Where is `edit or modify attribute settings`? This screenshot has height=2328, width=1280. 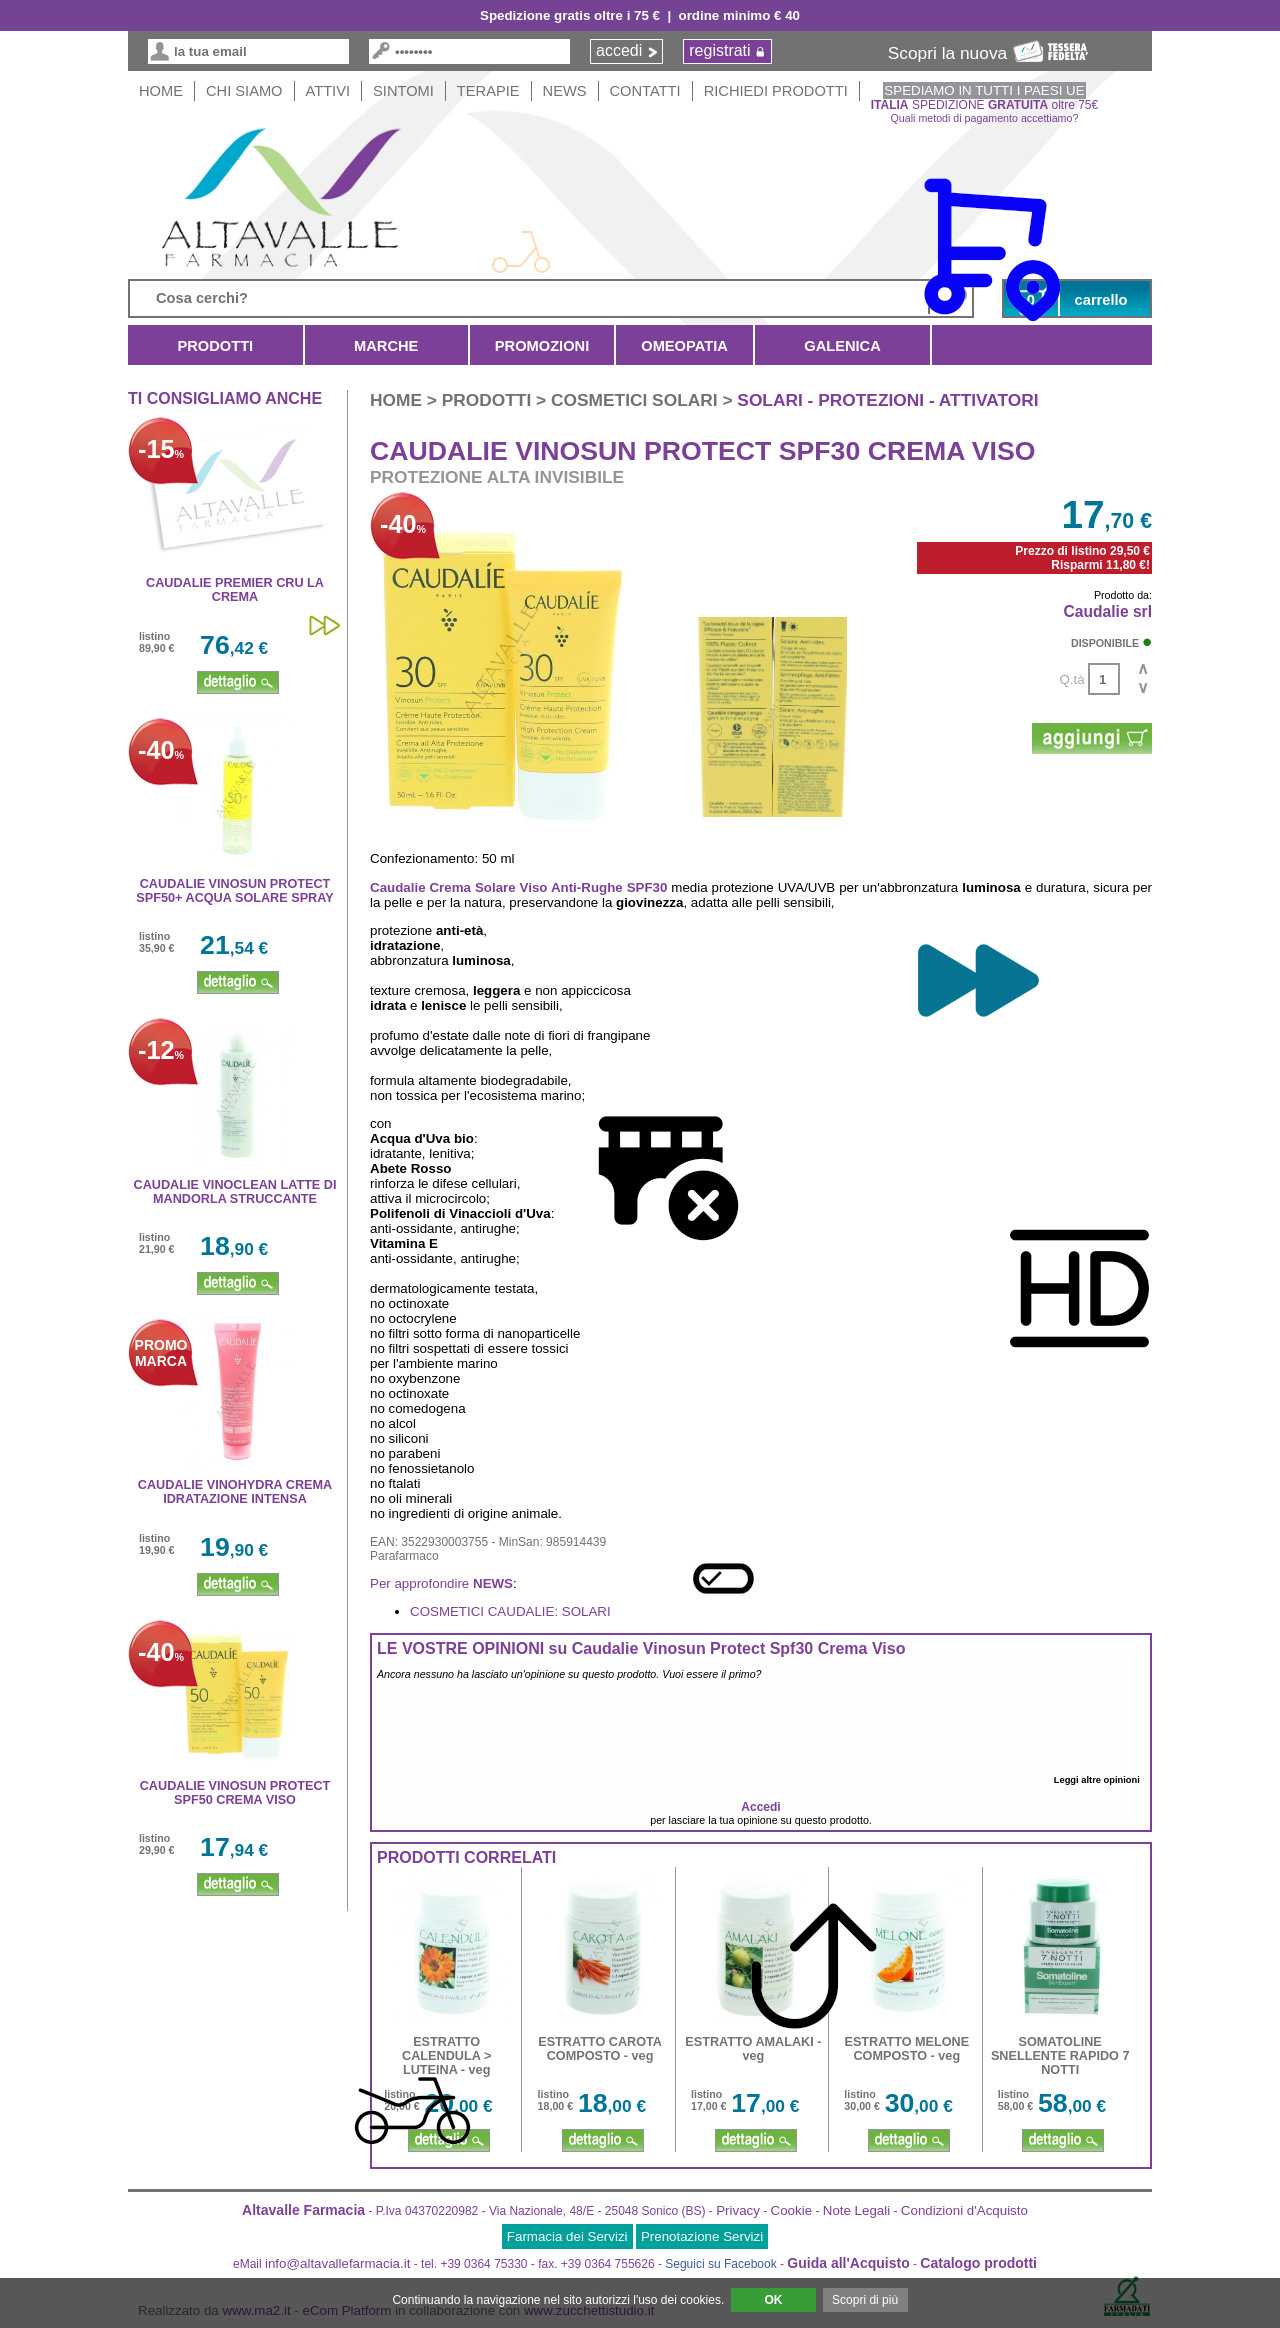 edit or modify attribute settings is located at coordinates (723, 1578).